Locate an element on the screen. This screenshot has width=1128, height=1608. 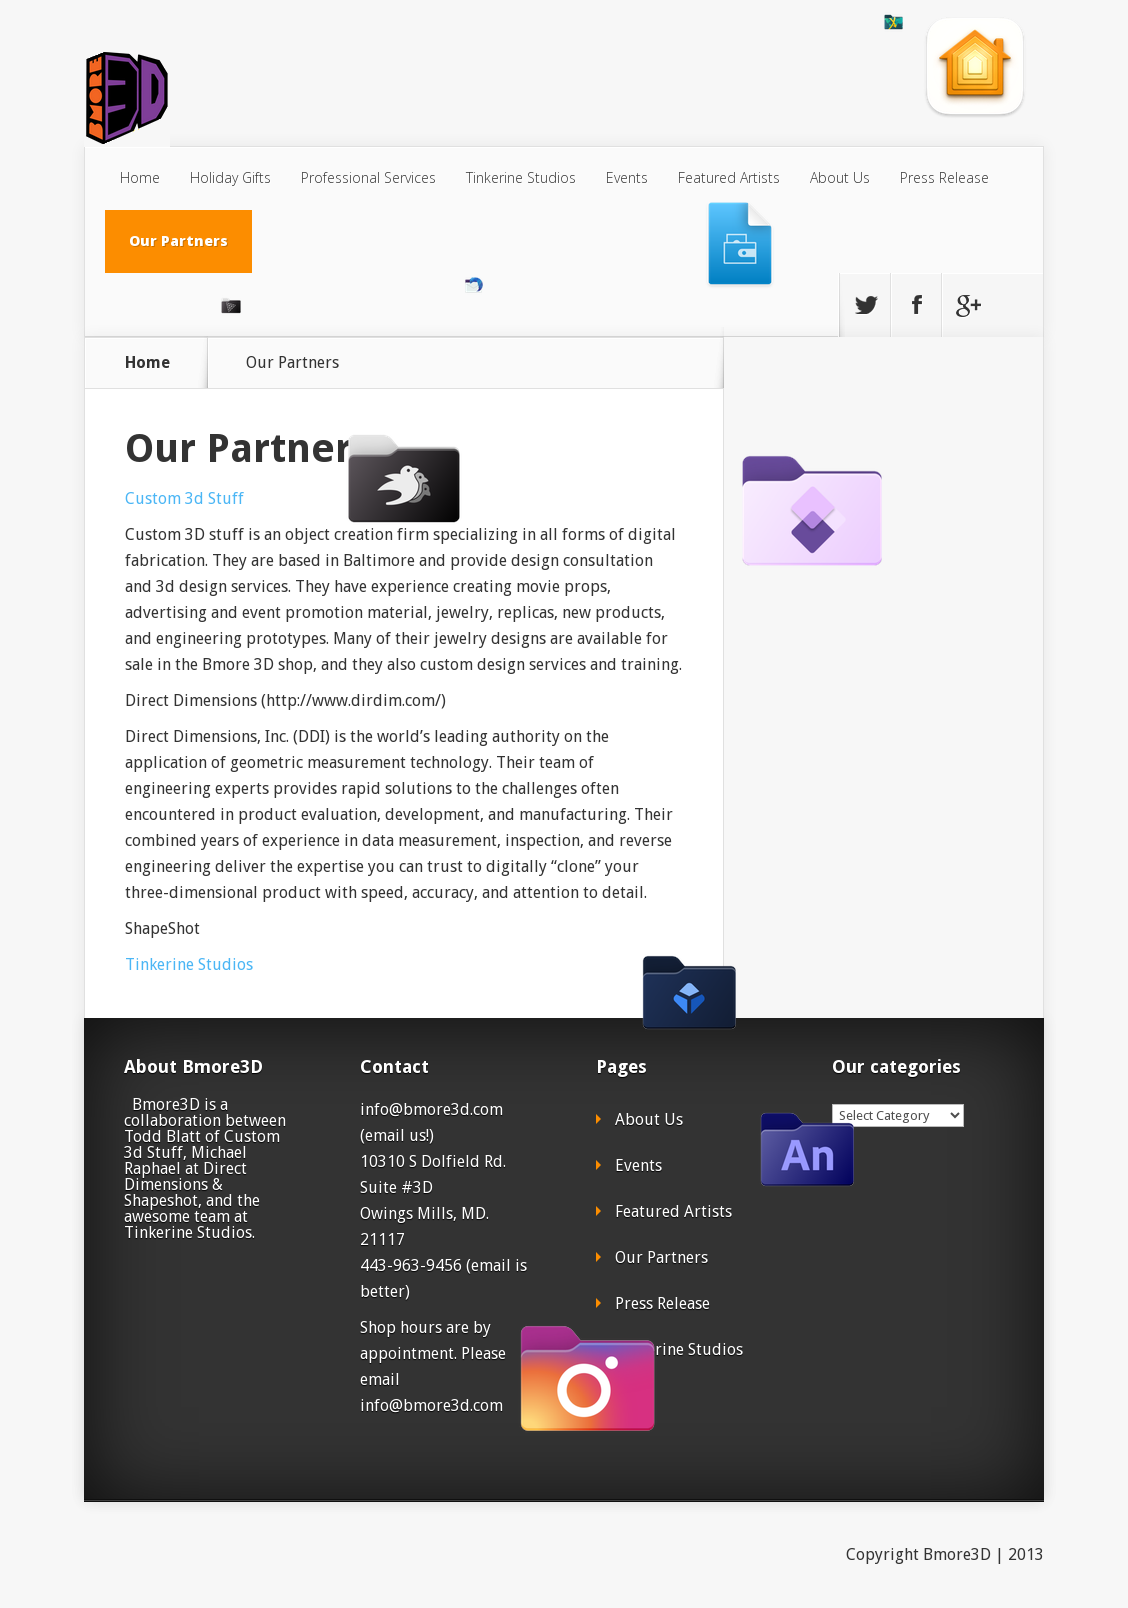
folder containing JDownloader downloads is located at coordinates (893, 22).